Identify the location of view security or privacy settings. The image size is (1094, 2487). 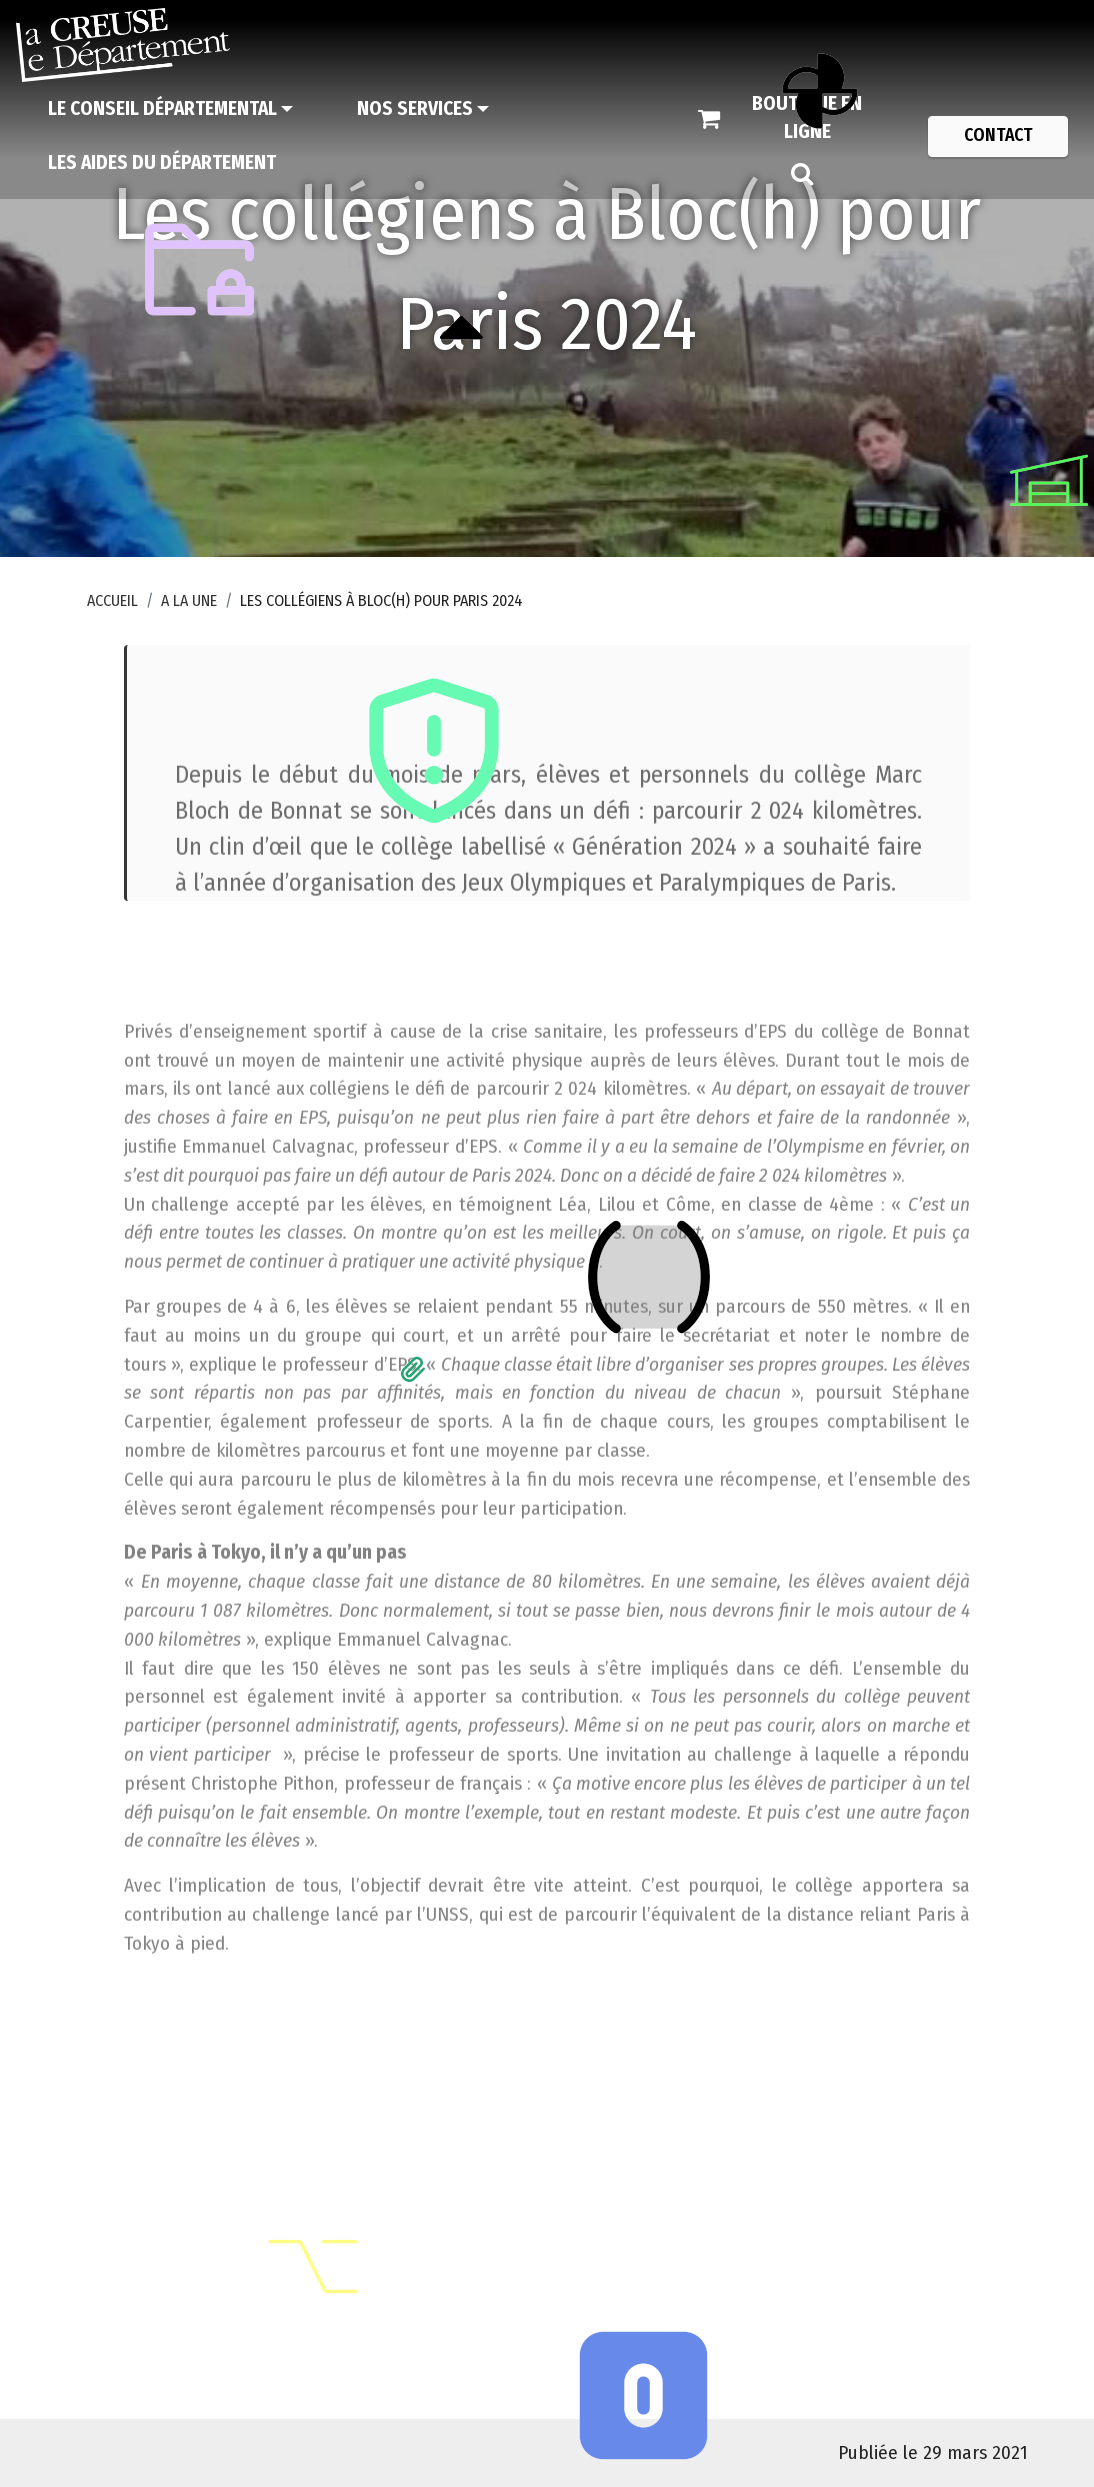
(434, 752).